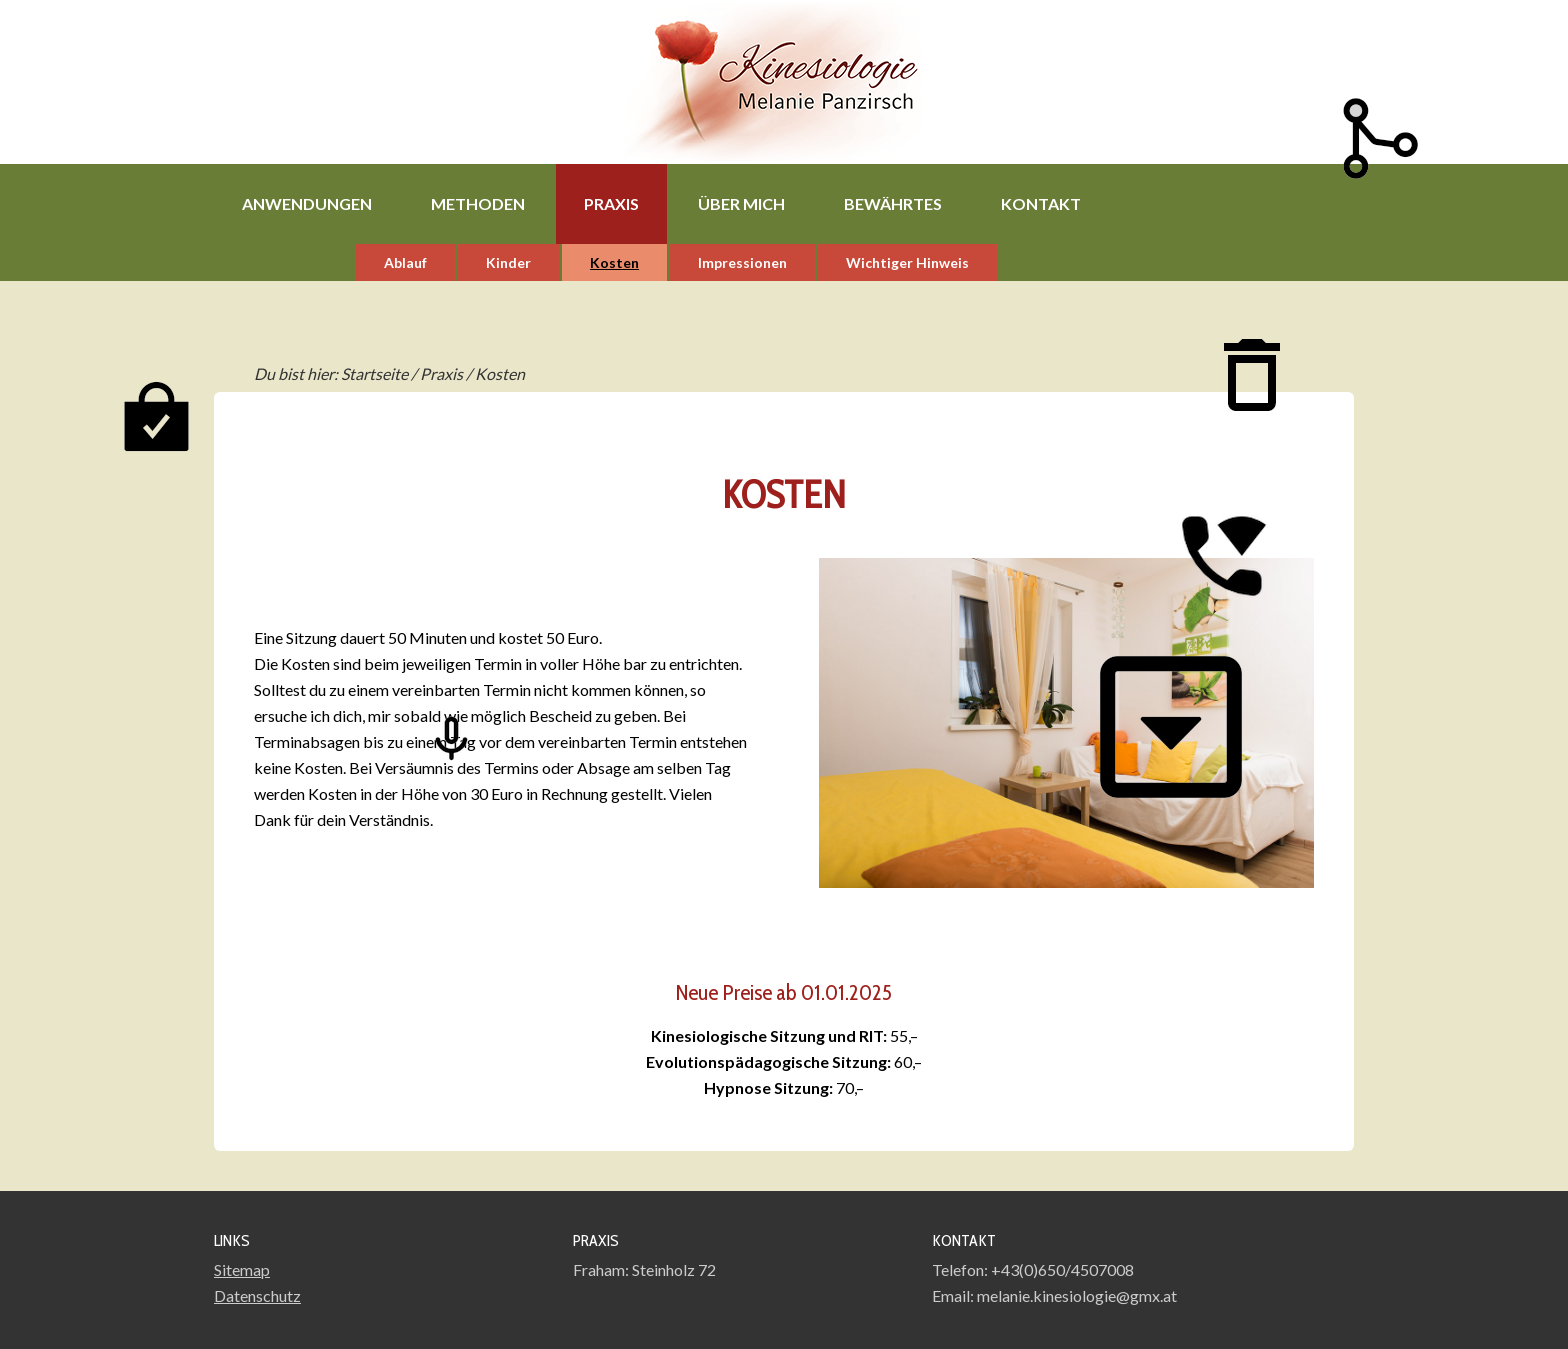  I want to click on merge branches in version control, so click(1374, 138).